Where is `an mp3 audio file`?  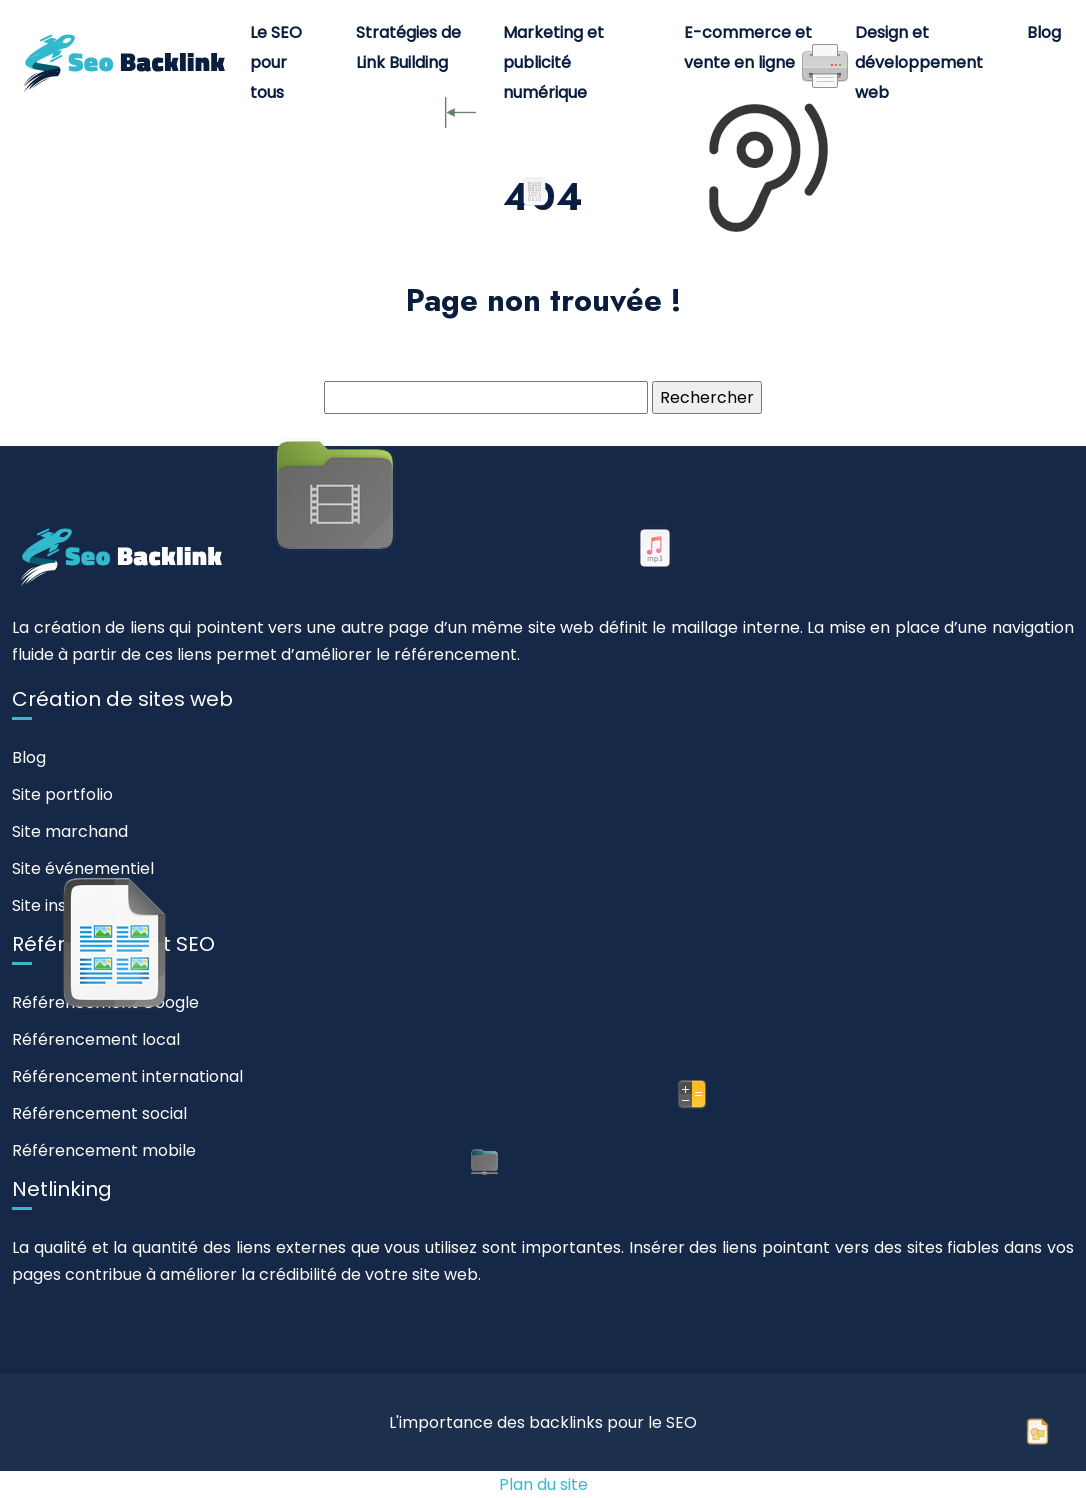 an mp3 audio file is located at coordinates (655, 548).